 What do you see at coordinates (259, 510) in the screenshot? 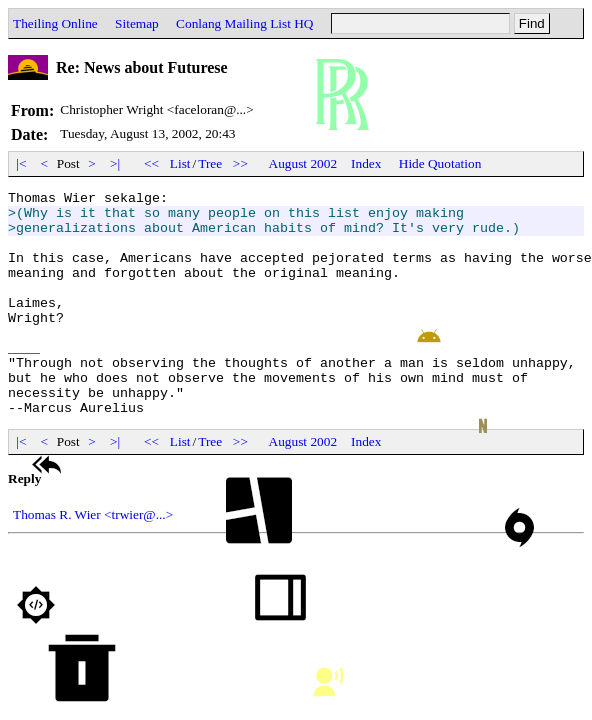
I see `create a photo collage` at bounding box center [259, 510].